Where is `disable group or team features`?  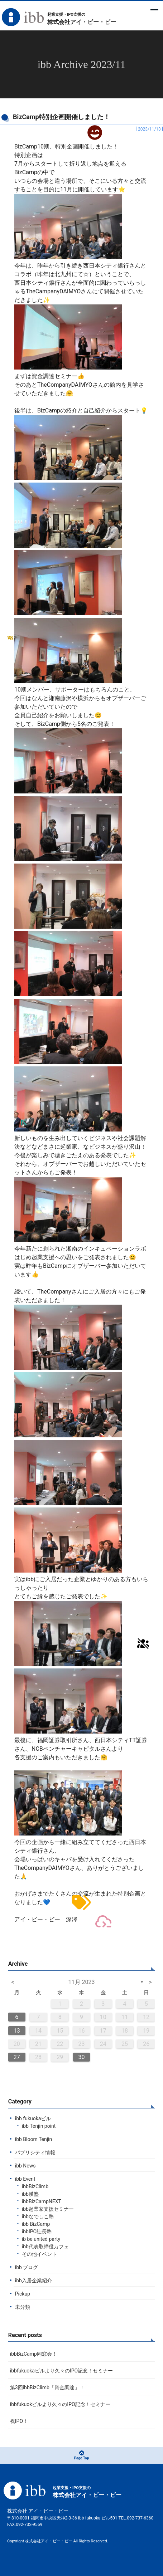
disable group or team features is located at coordinates (143, 1643).